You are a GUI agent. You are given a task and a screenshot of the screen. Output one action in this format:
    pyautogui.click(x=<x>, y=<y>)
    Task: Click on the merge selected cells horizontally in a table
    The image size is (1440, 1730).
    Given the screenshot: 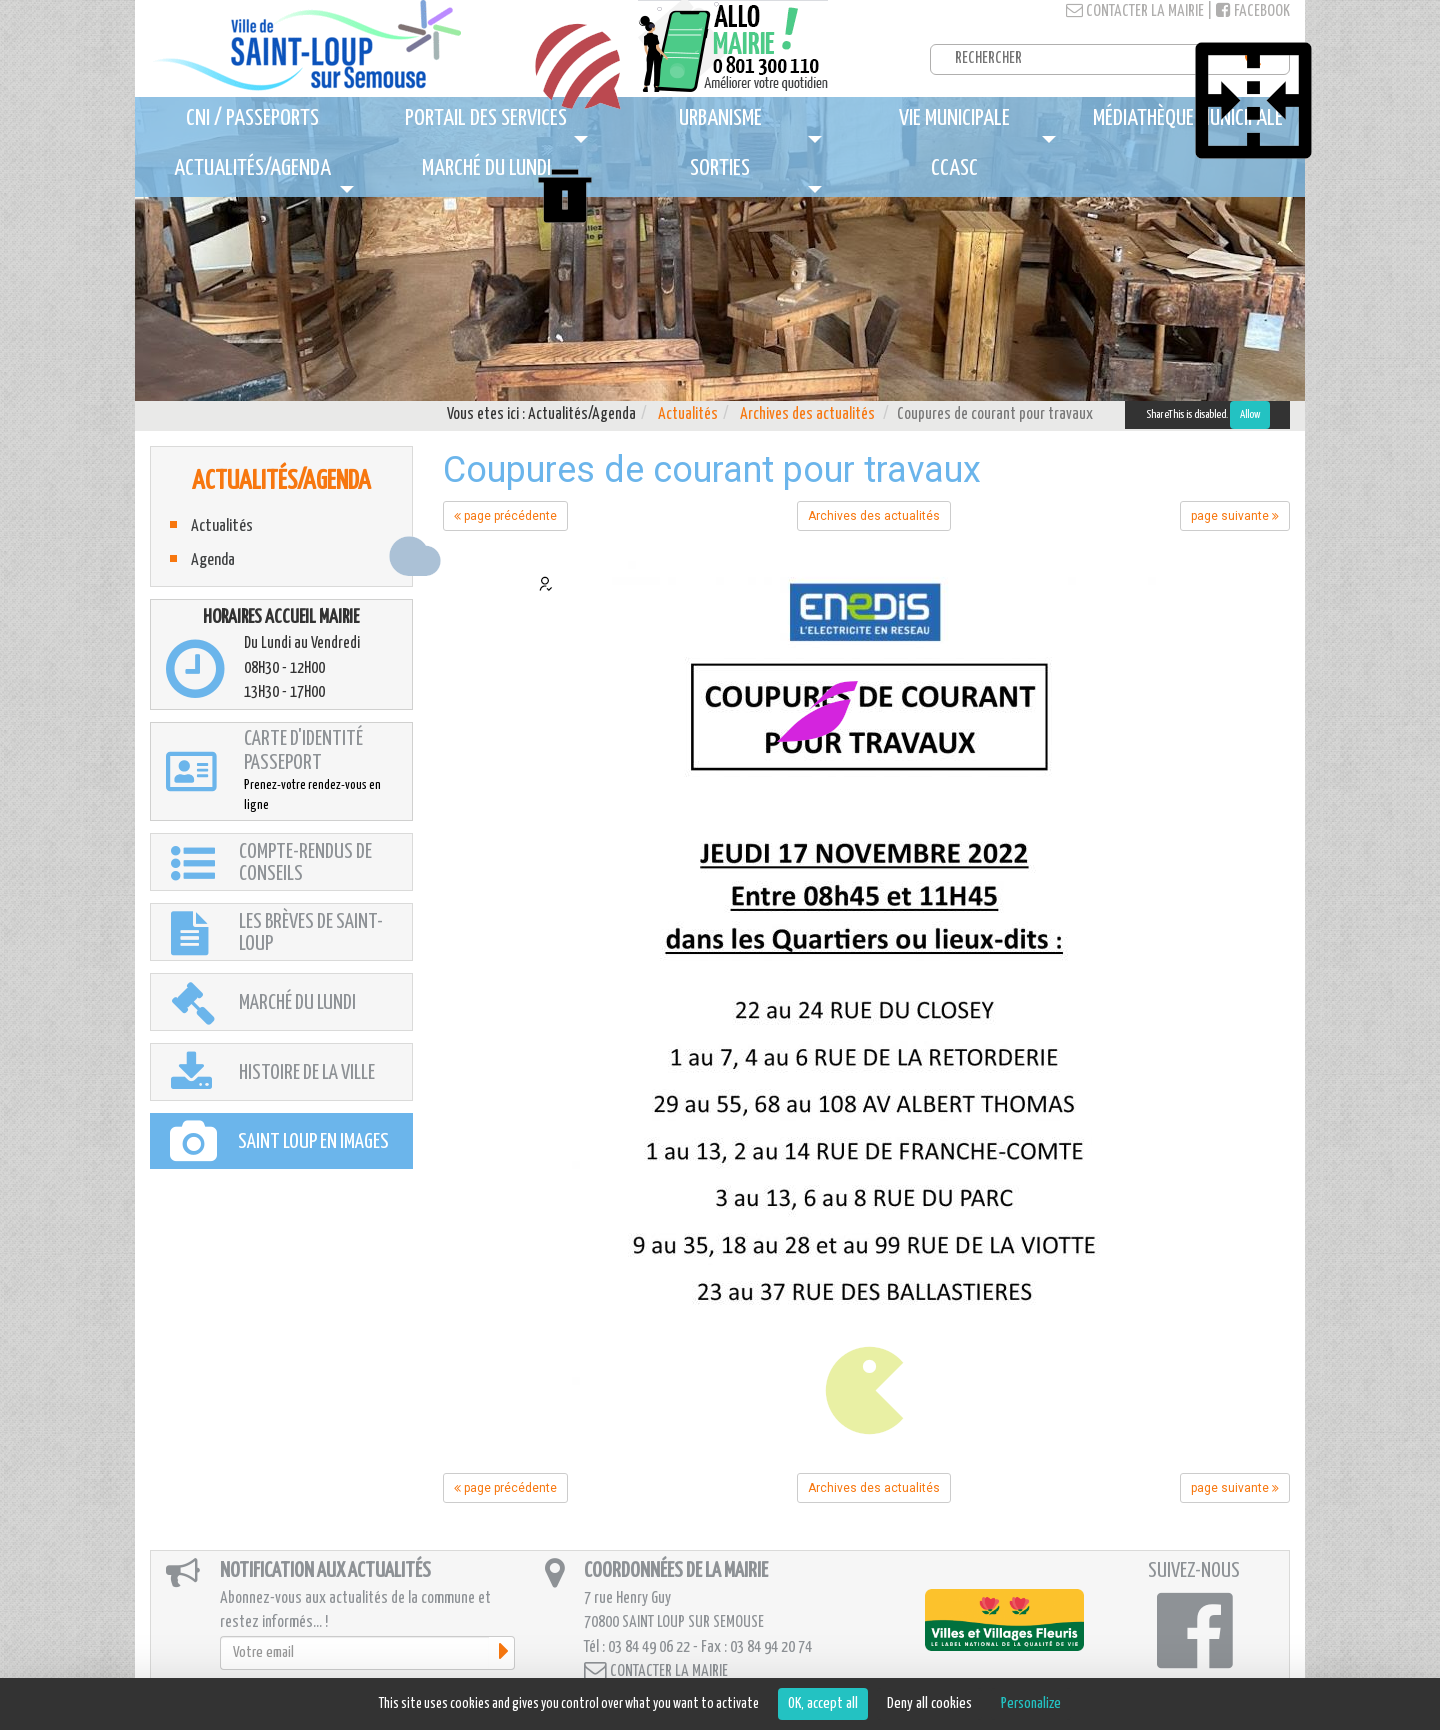 What is the action you would take?
    pyautogui.click(x=1253, y=100)
    